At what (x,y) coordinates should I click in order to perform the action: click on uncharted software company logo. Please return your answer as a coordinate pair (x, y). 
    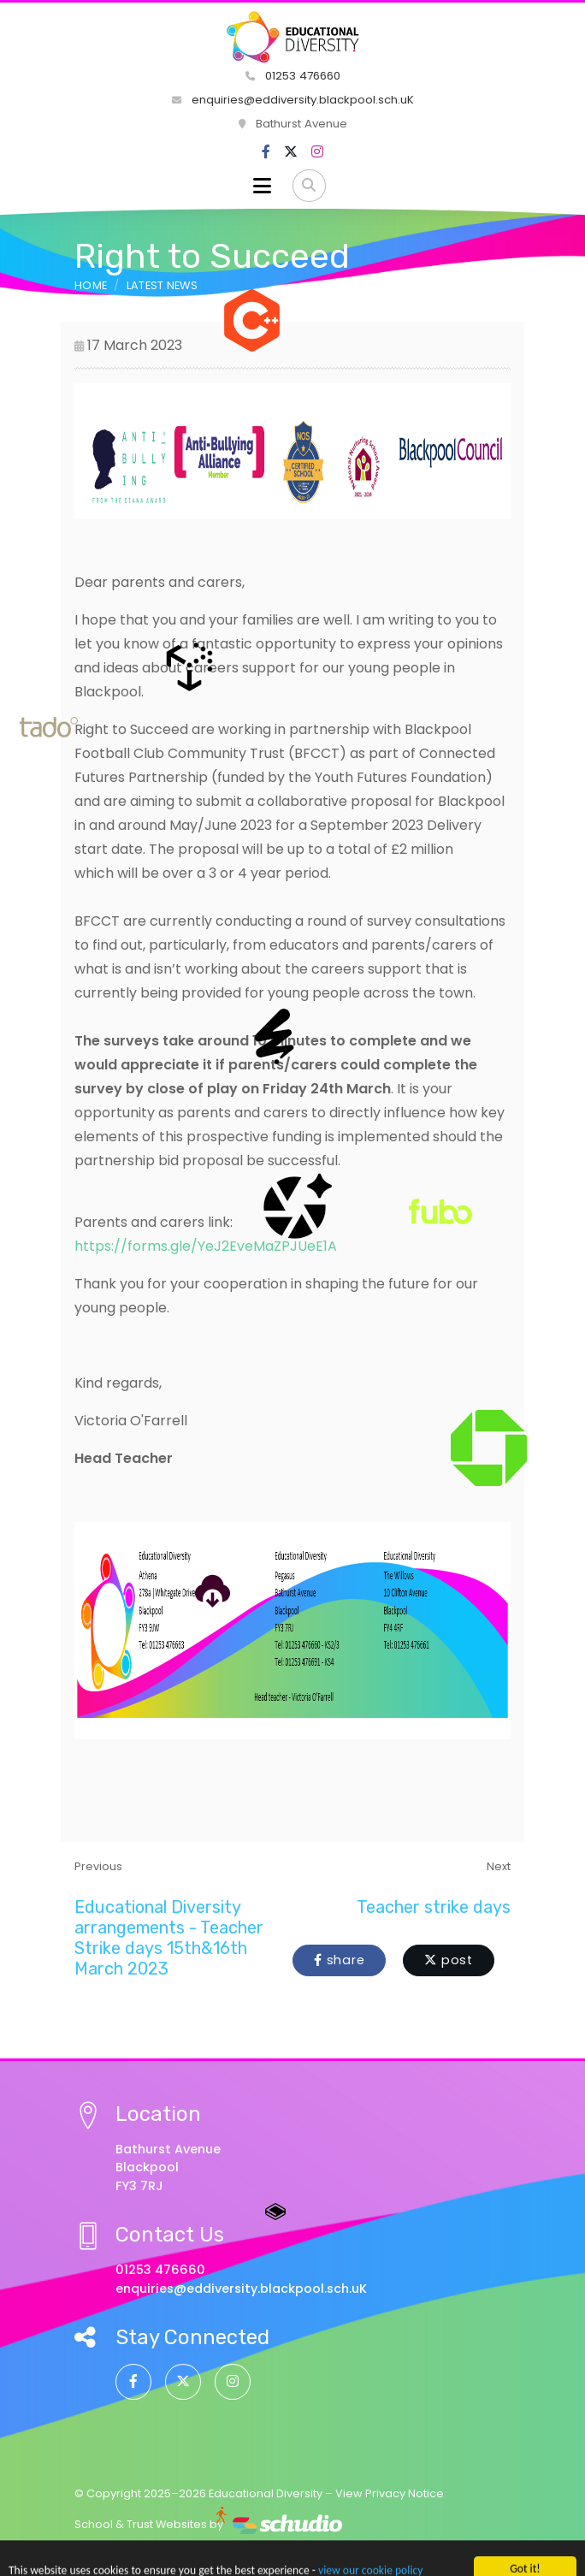
    Looking at the image, I should click on (189, 666).